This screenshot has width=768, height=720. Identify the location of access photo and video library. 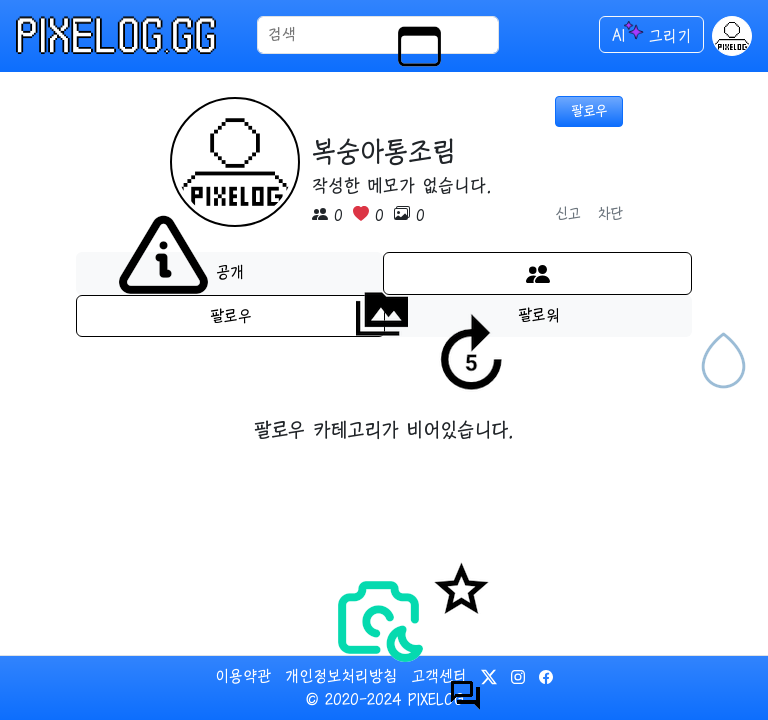
(382, 314).